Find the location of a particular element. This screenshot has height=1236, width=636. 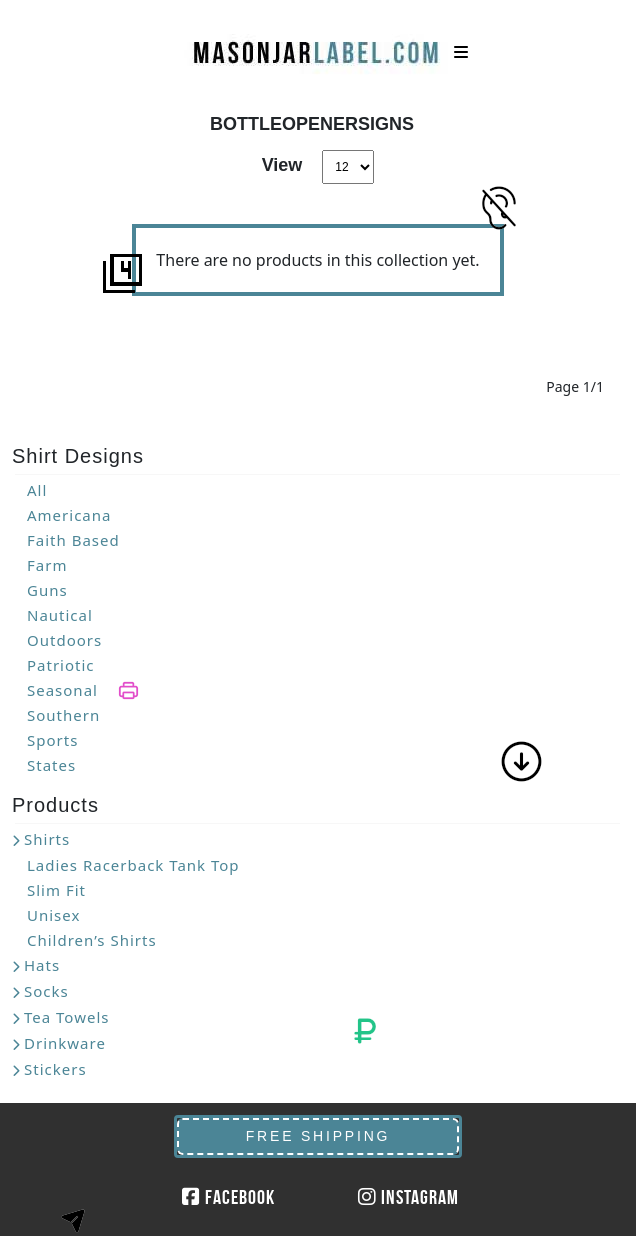

print the current document is located at coordinates (128, 690).